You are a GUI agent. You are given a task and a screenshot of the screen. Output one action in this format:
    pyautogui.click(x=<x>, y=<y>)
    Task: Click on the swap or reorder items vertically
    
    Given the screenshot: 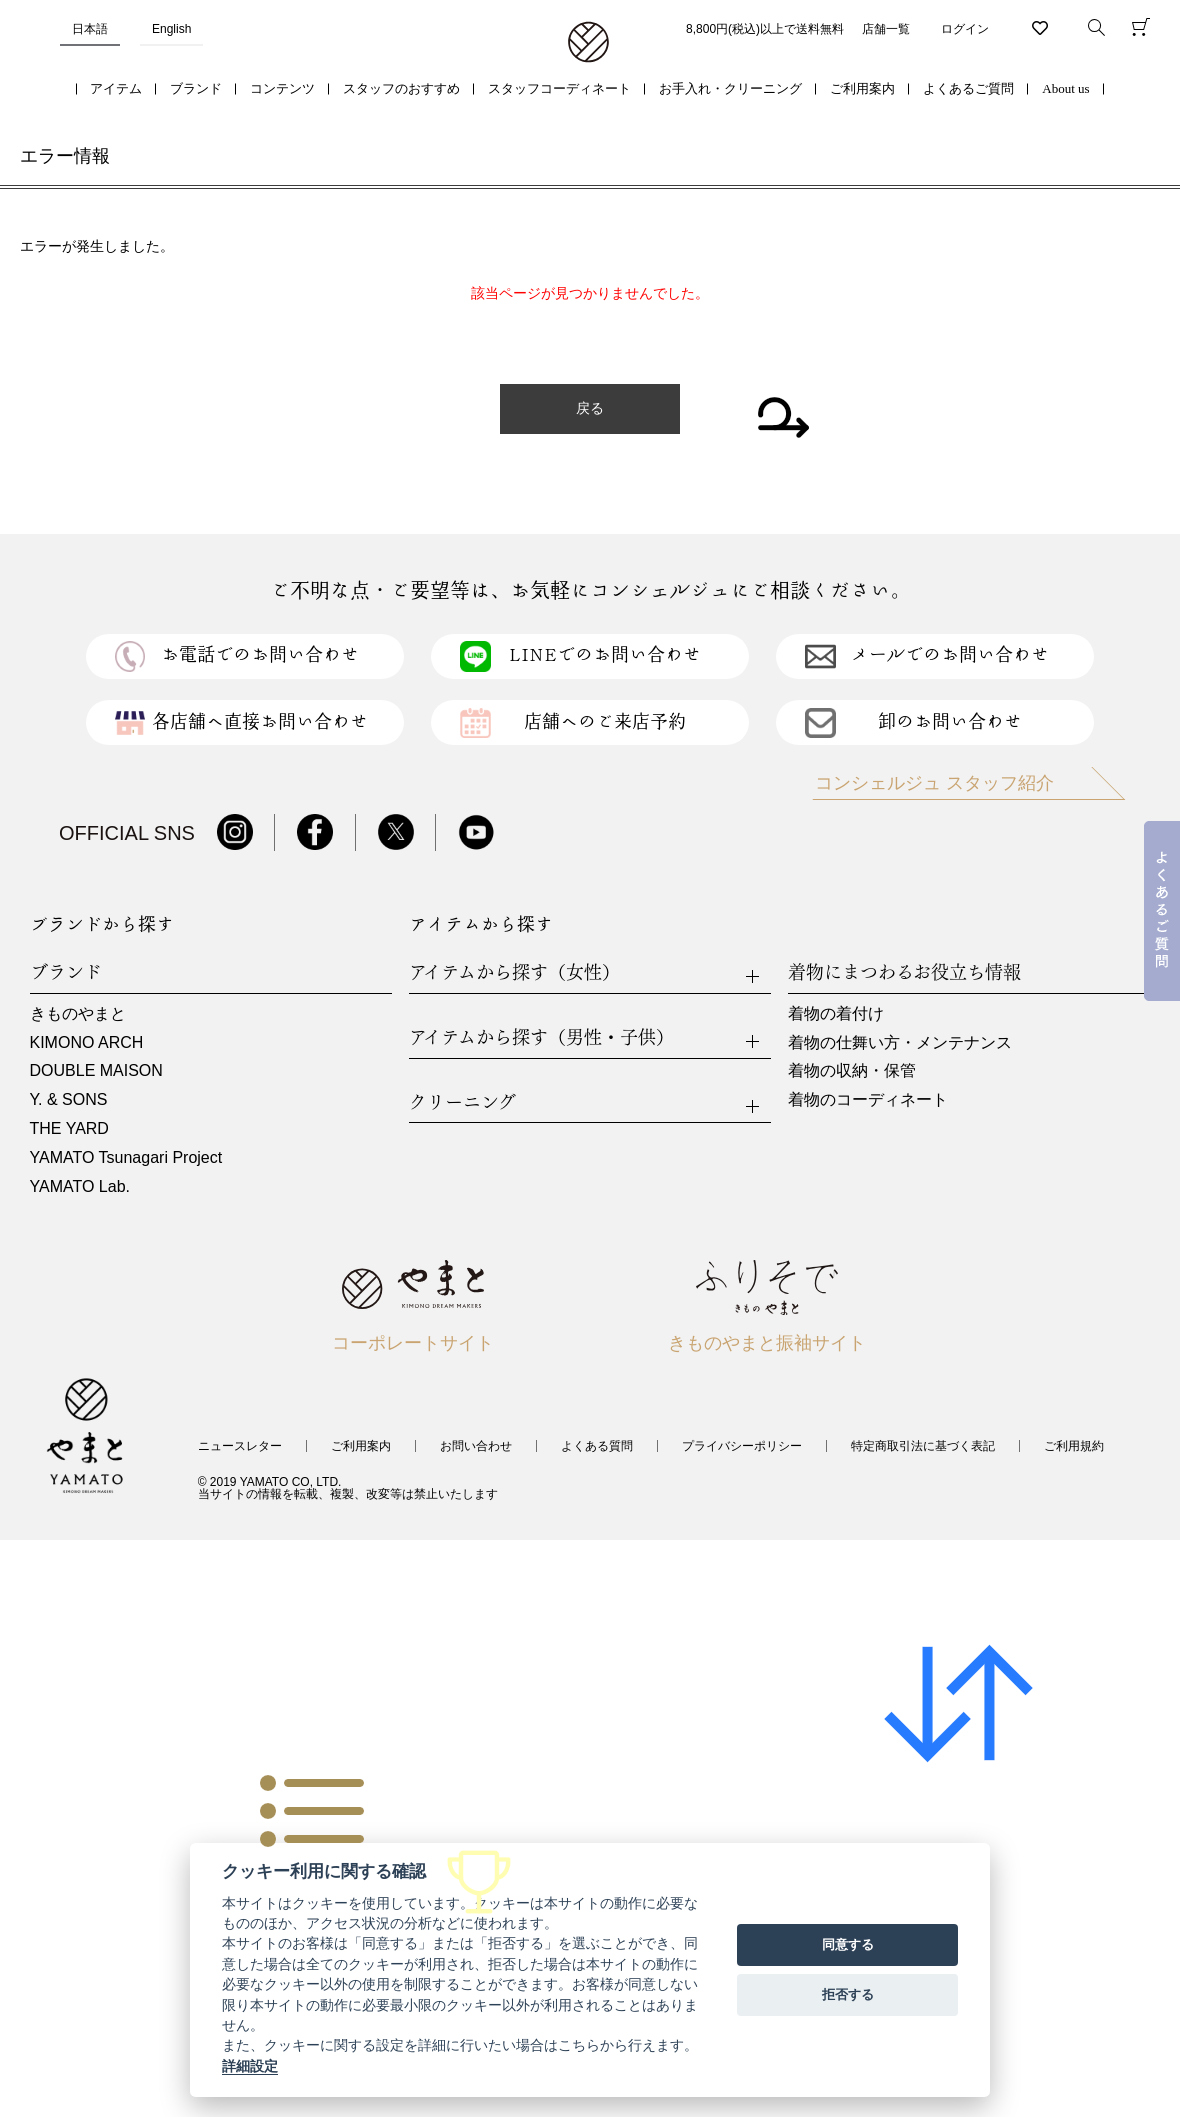 What is the action you would take?
    pyautogui.click(x=958, y=1703)
    